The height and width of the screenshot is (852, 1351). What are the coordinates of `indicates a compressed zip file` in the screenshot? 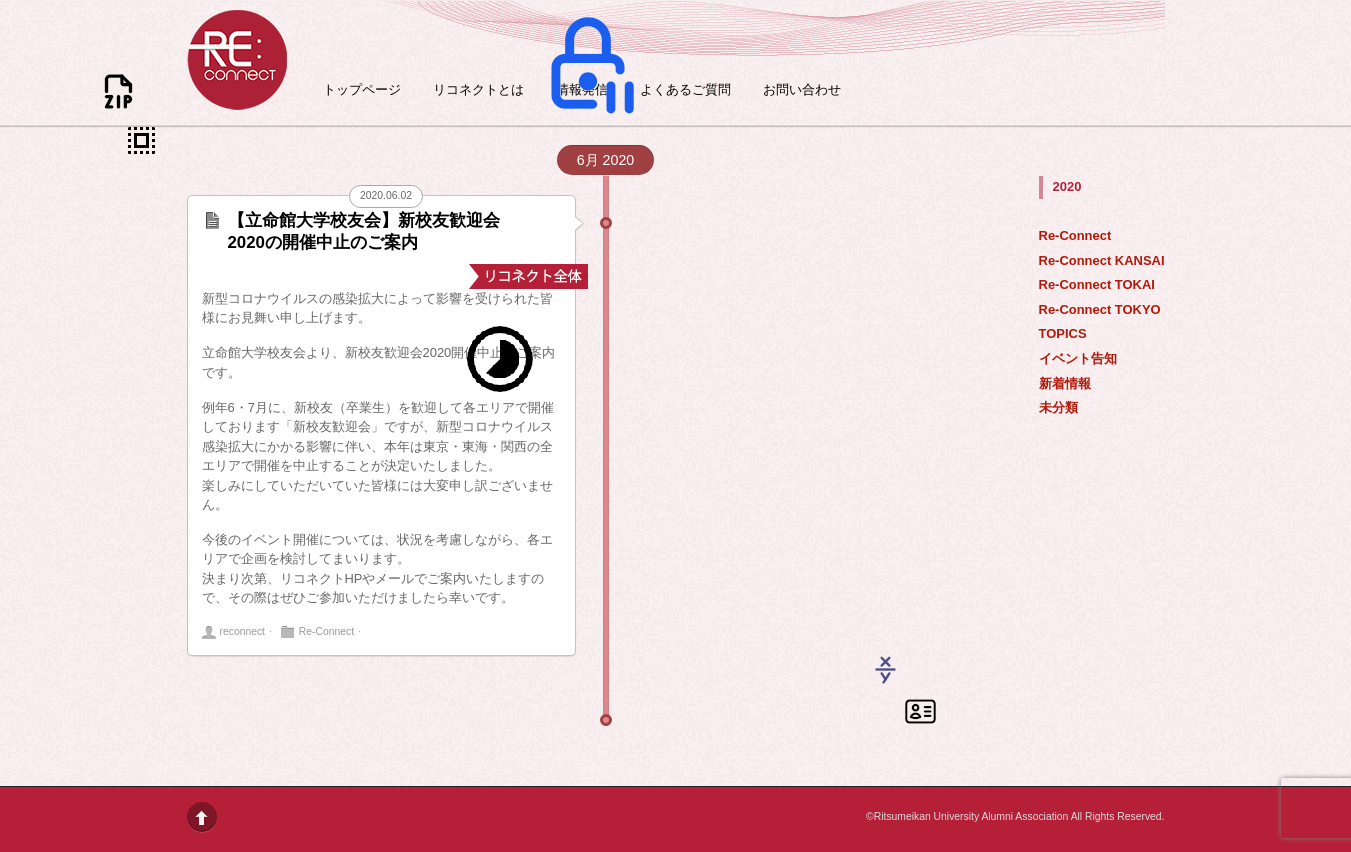 It's located at (118, 91).